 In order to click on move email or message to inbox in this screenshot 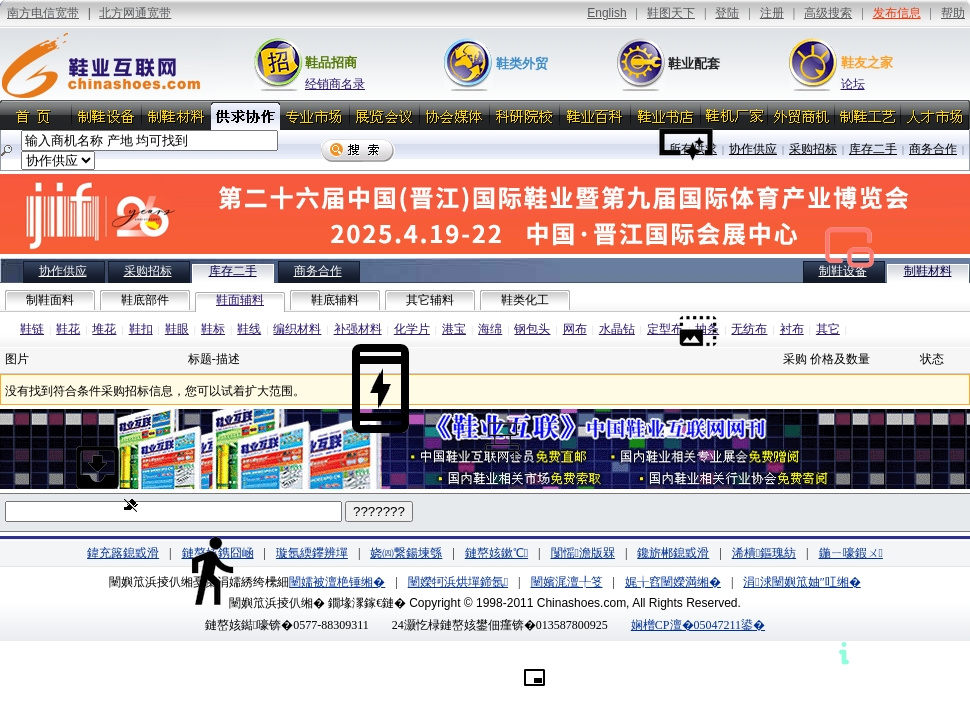, I will do `click(97, 467)`.